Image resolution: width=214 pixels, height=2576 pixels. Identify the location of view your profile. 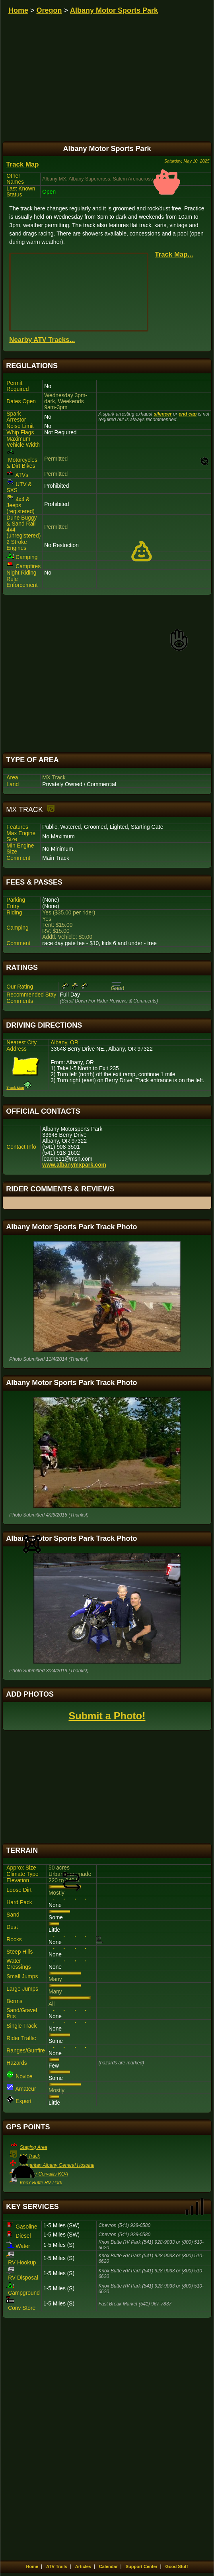
(23, 2166).